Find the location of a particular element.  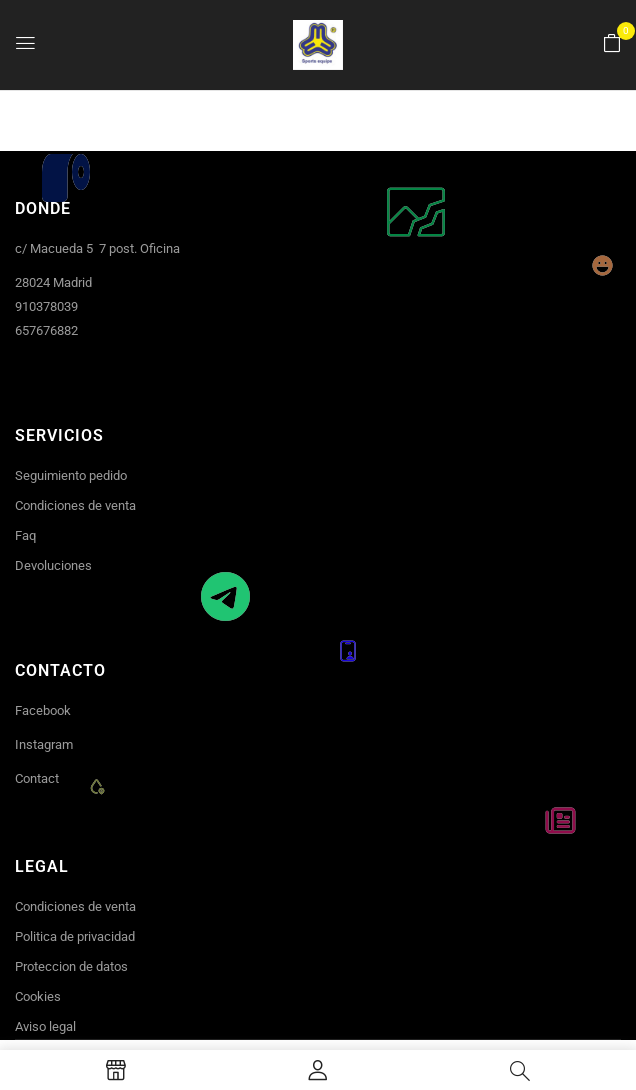

open Telegram messaging app is located at coordinates (225, 596).